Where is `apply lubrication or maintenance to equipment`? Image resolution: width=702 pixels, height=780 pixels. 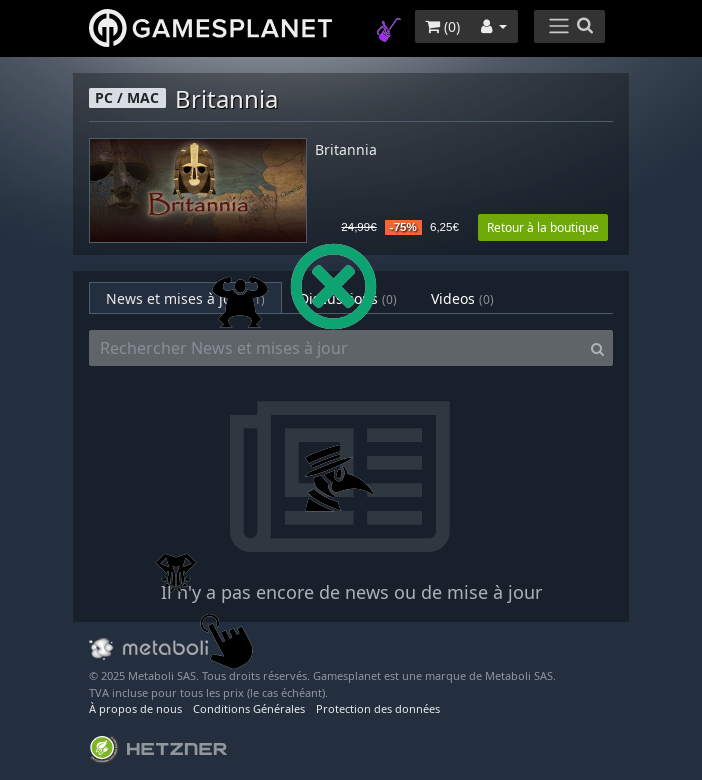 apply lubrication or maintenance to equipment is located at coordinates (389, 30).